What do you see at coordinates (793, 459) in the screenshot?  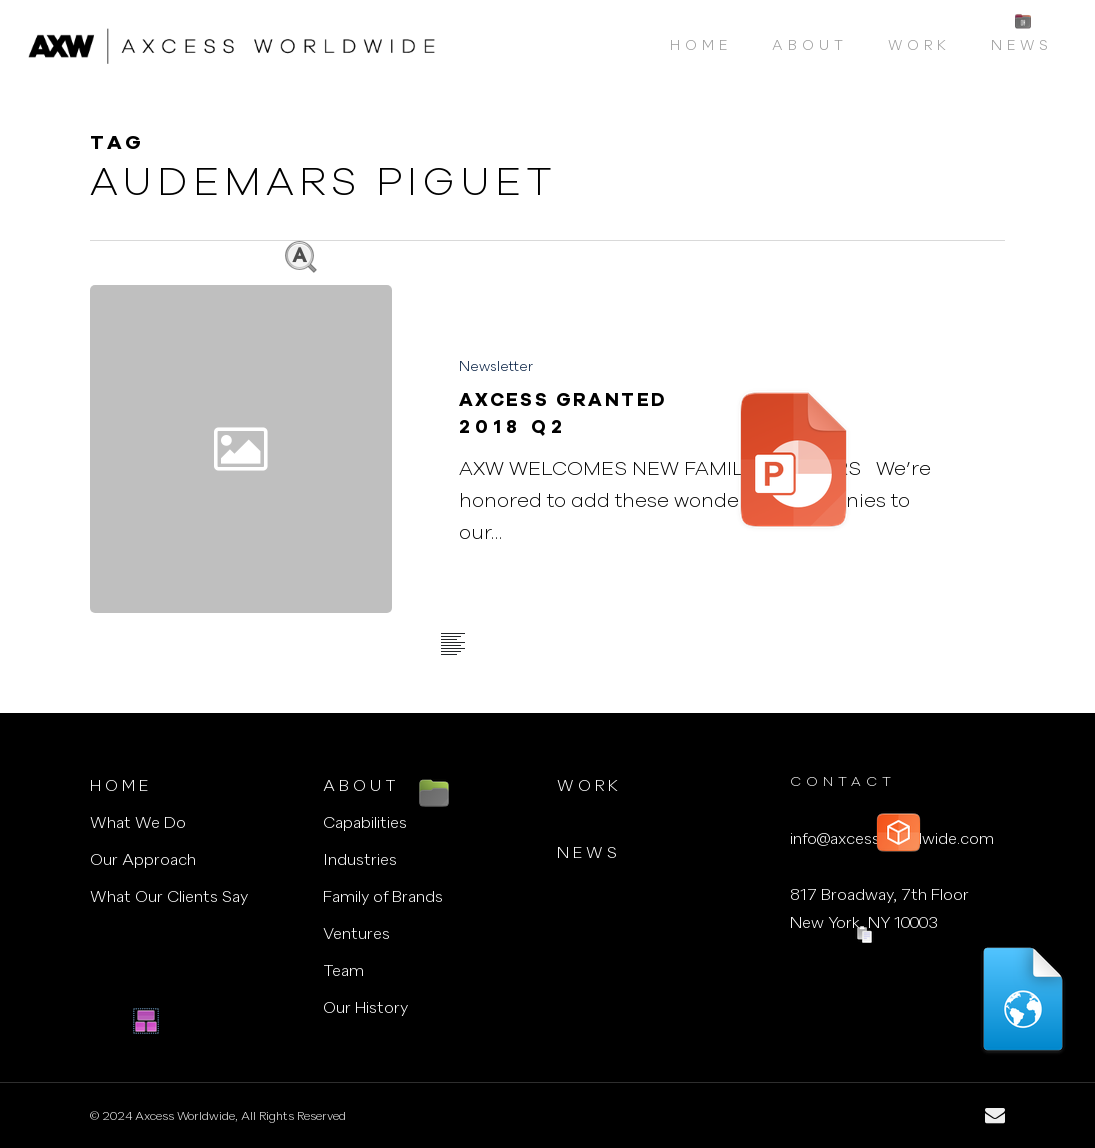 I see `microsoft powerpoint file` at bounding box center [793, 459].